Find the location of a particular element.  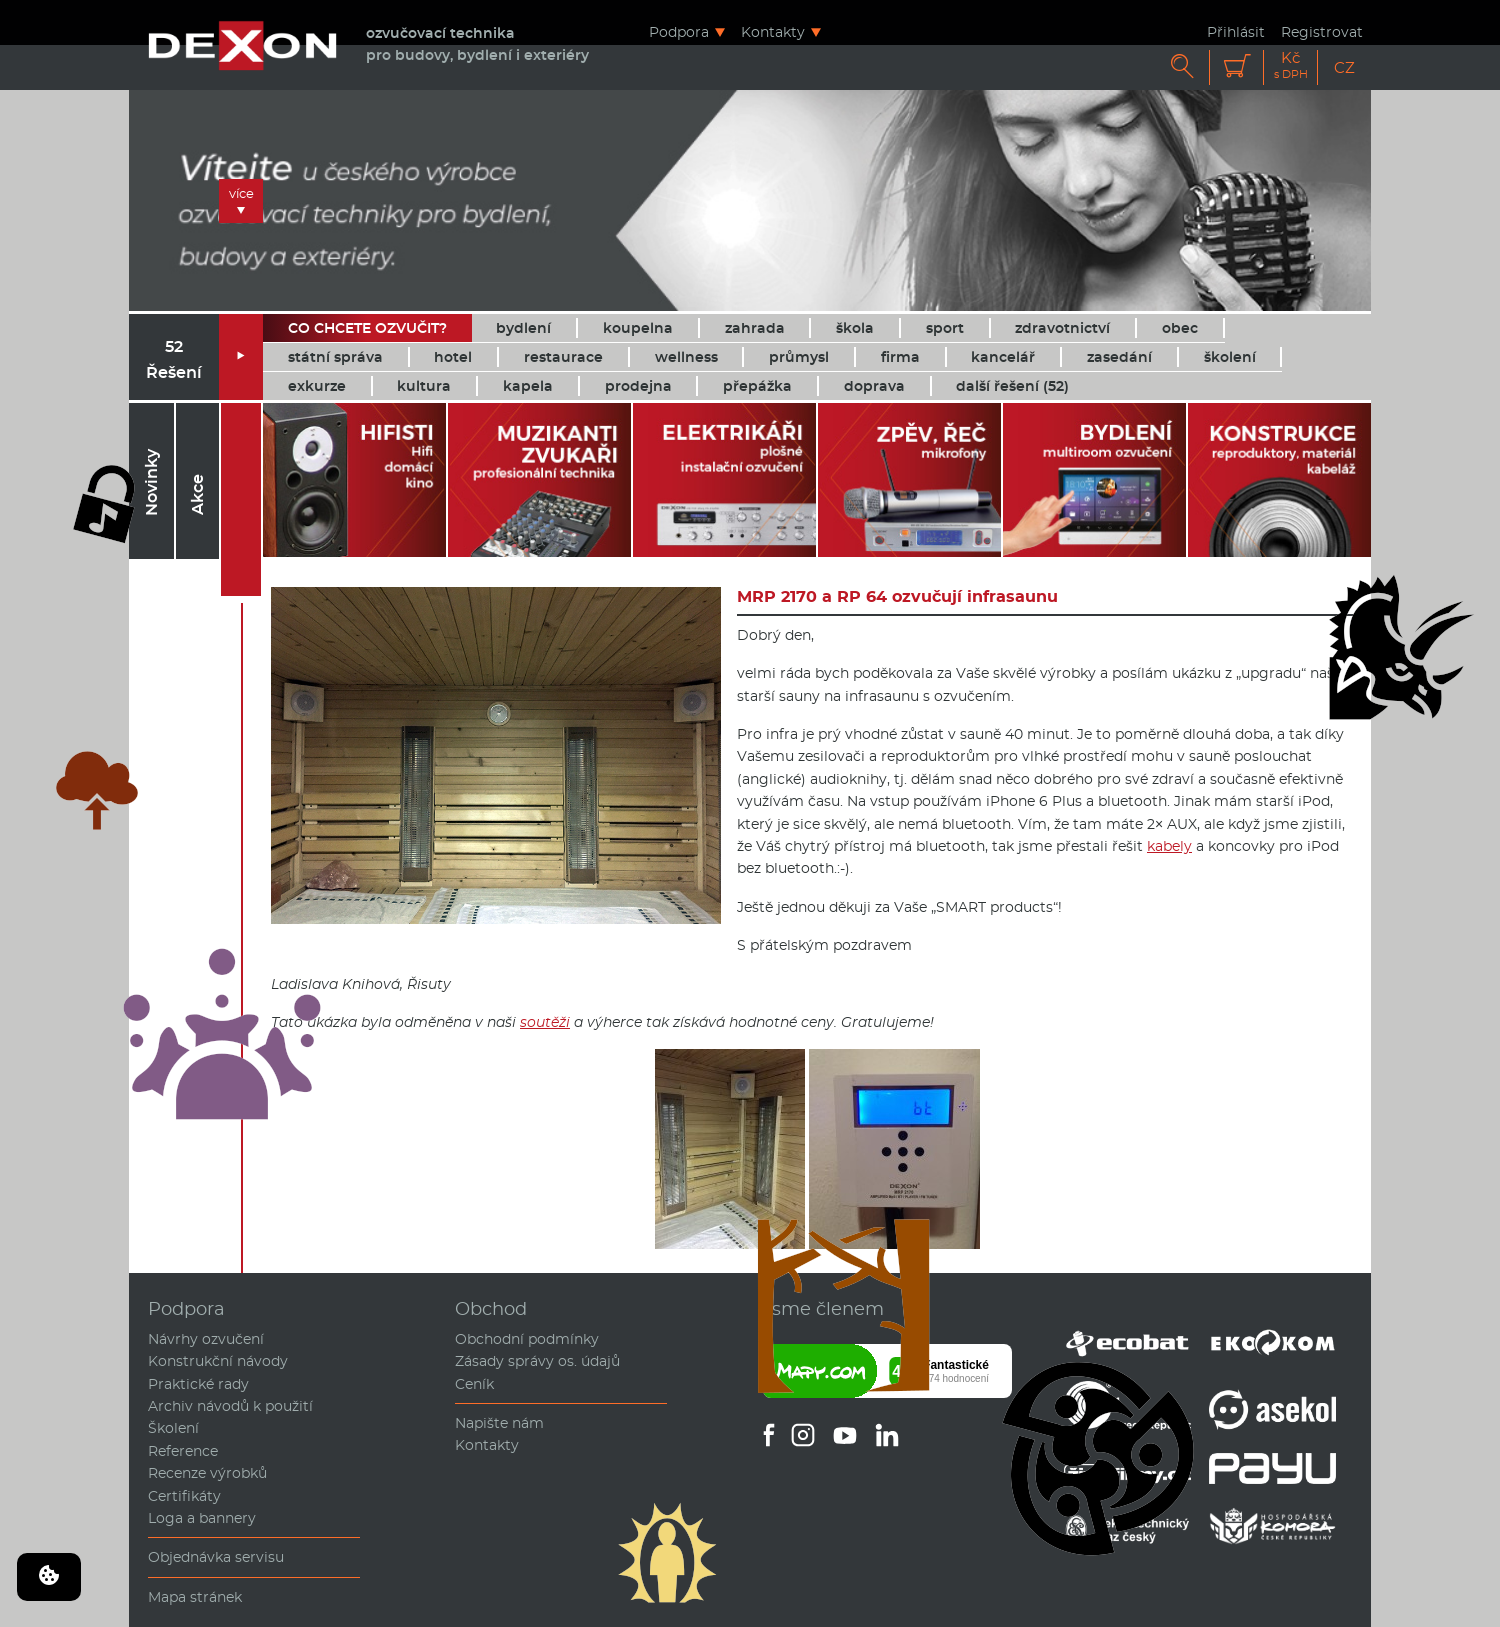

activate aura or special ability is located at coordinates (667, 1553).